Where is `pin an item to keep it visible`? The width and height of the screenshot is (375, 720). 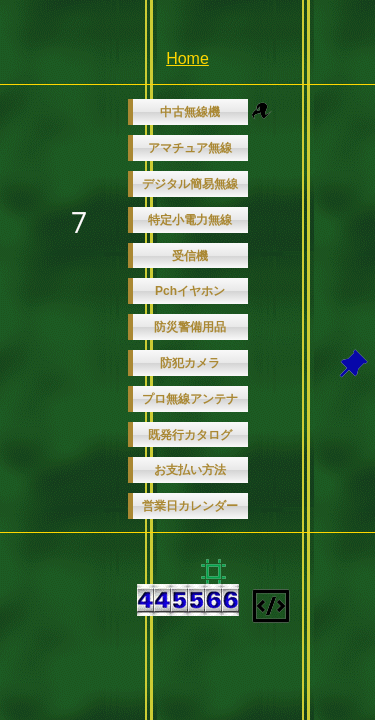
pin an item to keep it visible is located at coordinates (352, 364).